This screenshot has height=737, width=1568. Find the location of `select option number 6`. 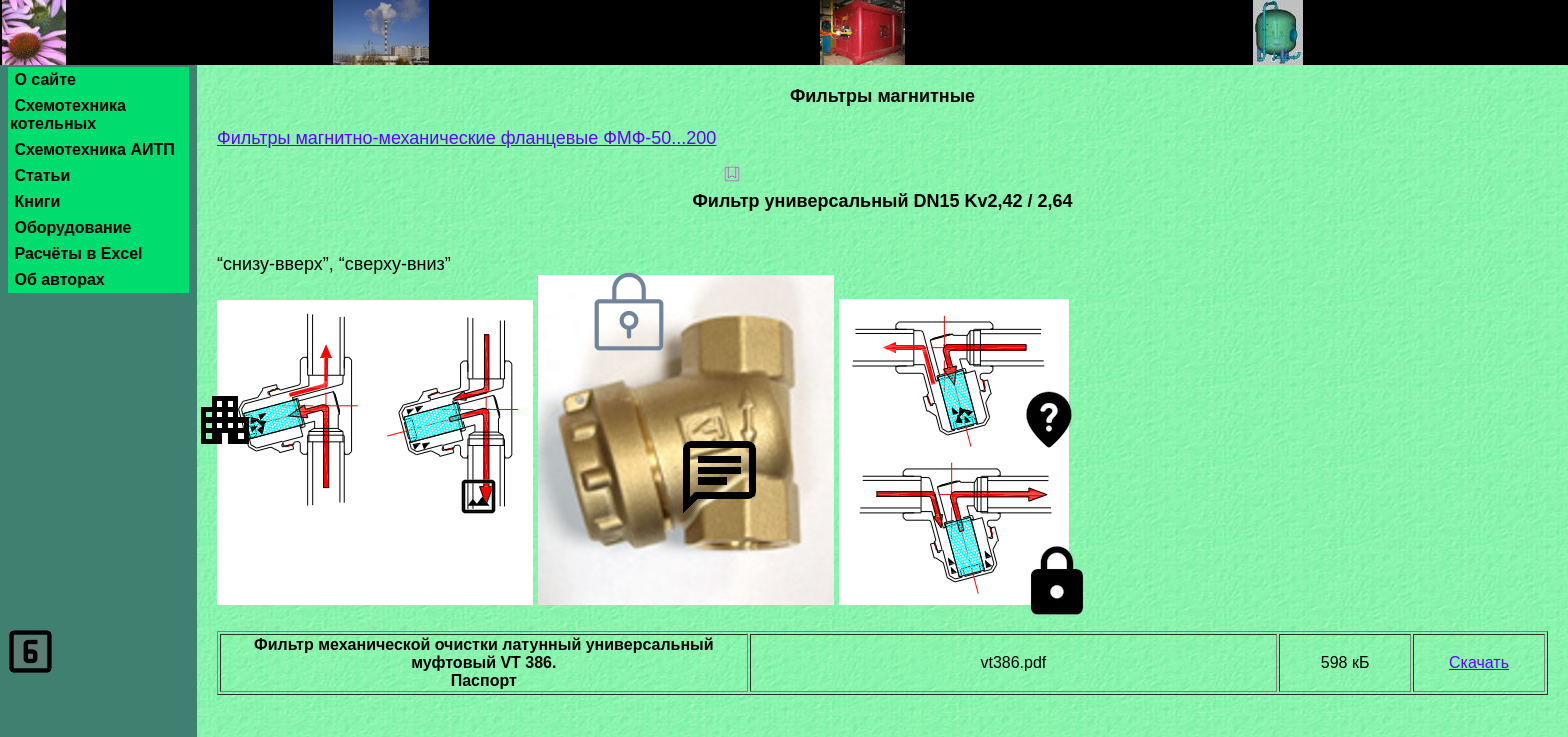

select option number 6 is located at coordinates (30, 651).